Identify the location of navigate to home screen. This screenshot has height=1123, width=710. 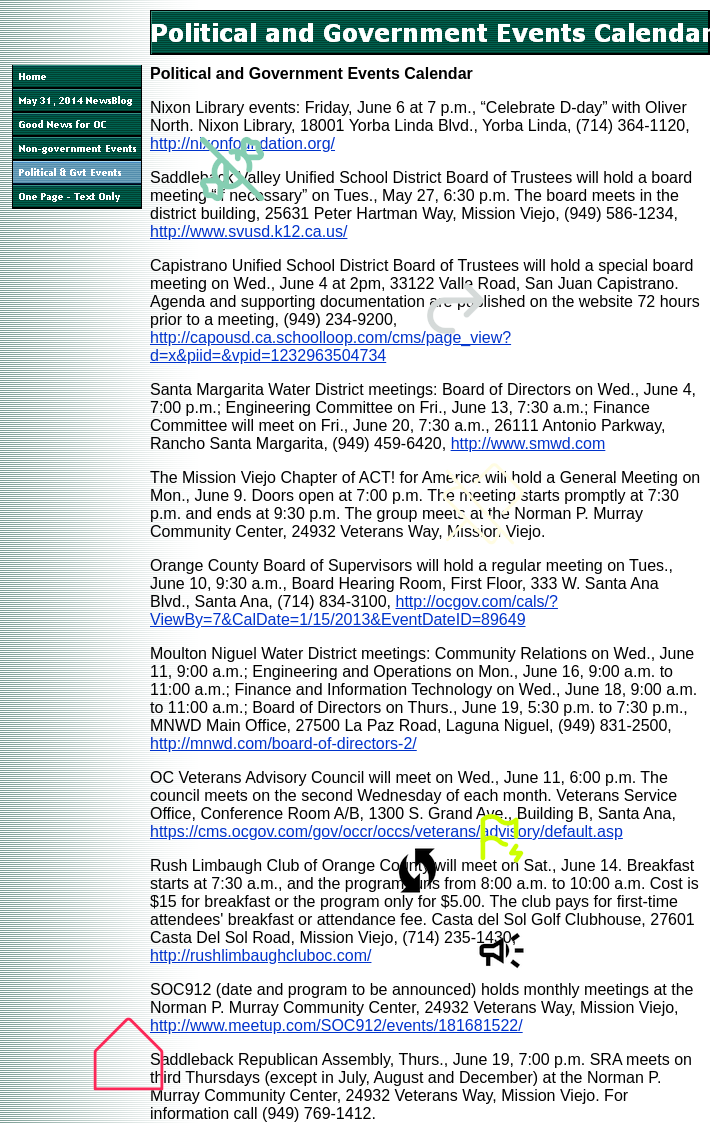
(128, 1055).